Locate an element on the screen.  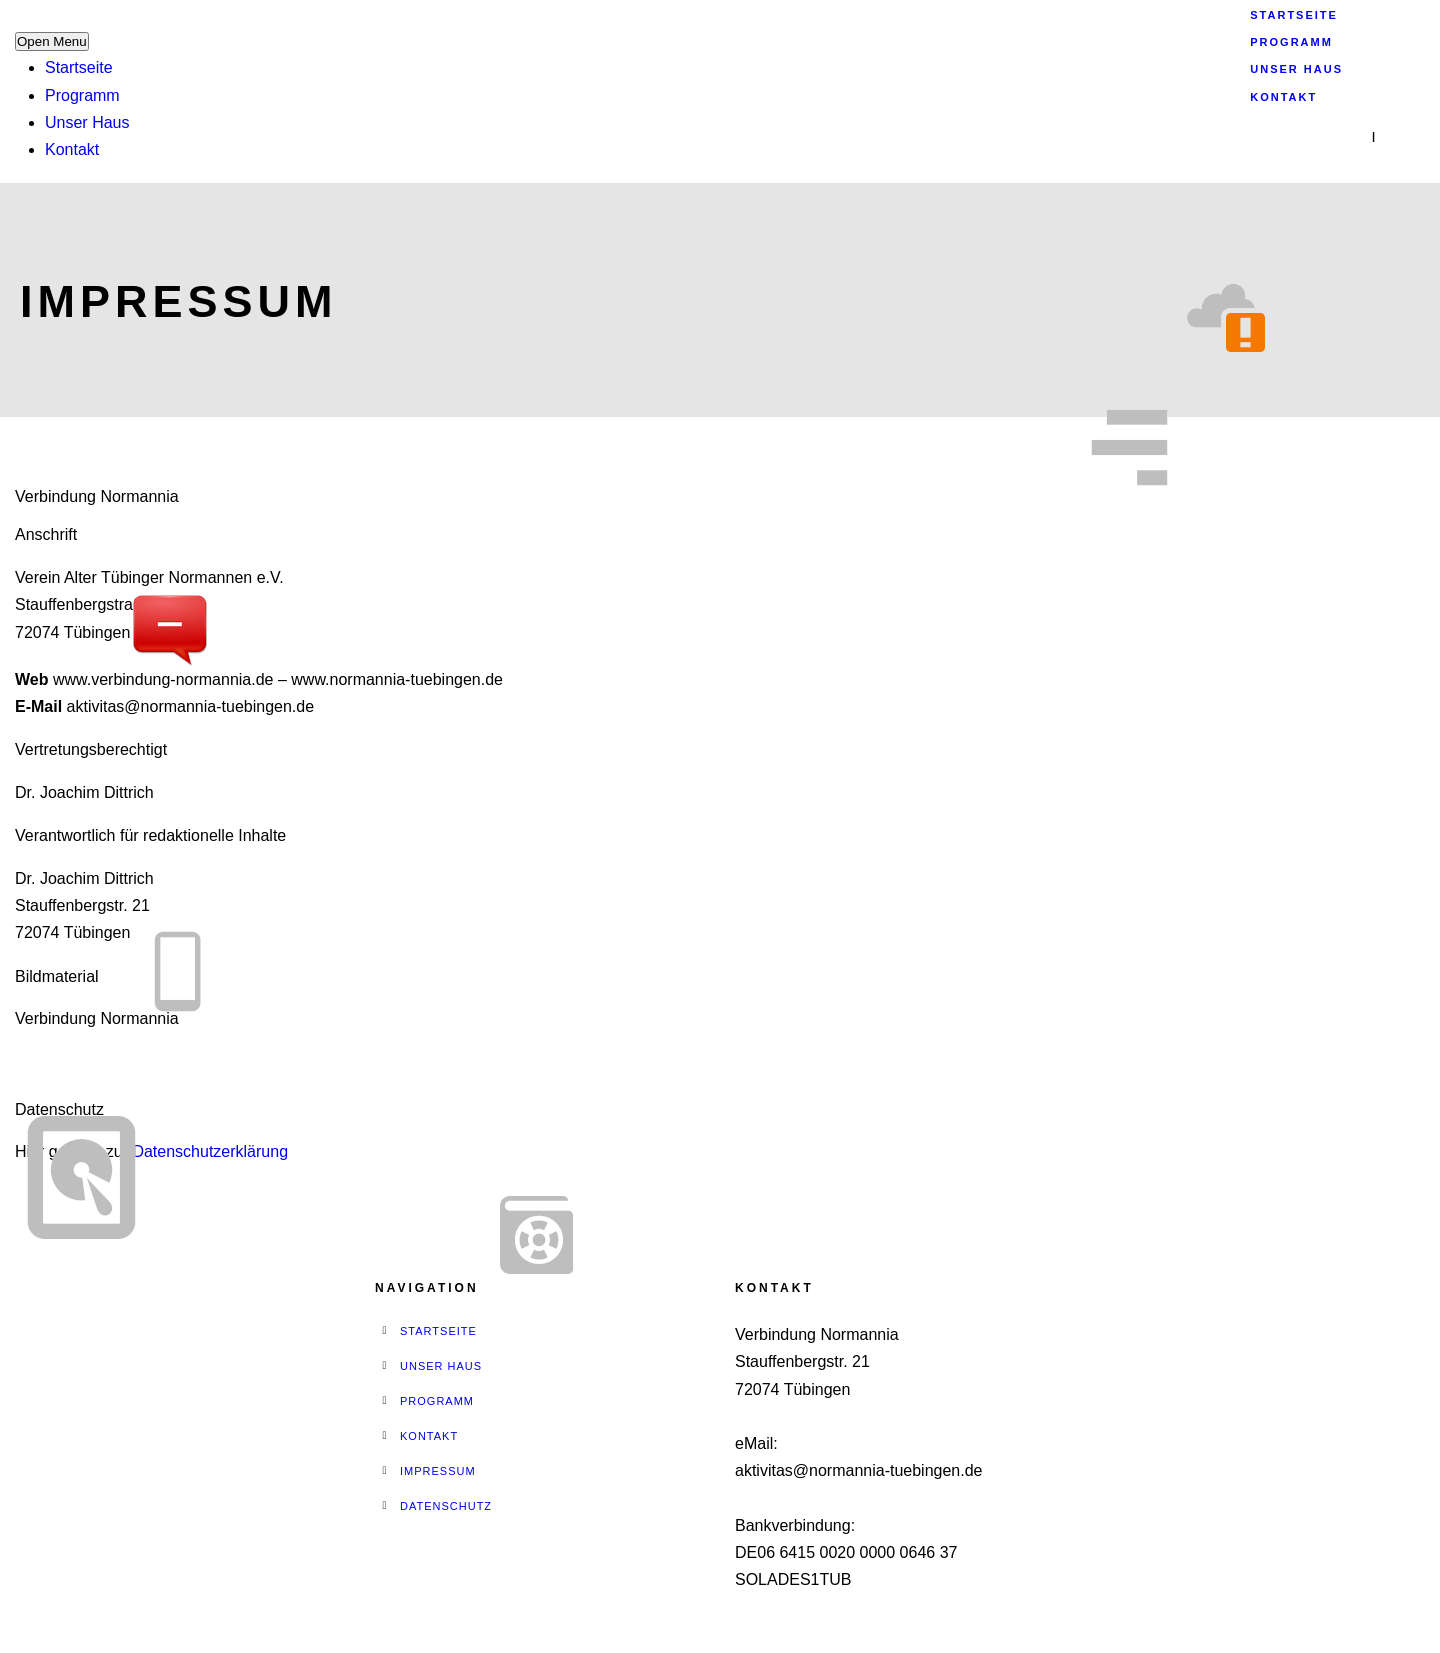
user status: busy or do not disturb is located at coordinates (170, 629).